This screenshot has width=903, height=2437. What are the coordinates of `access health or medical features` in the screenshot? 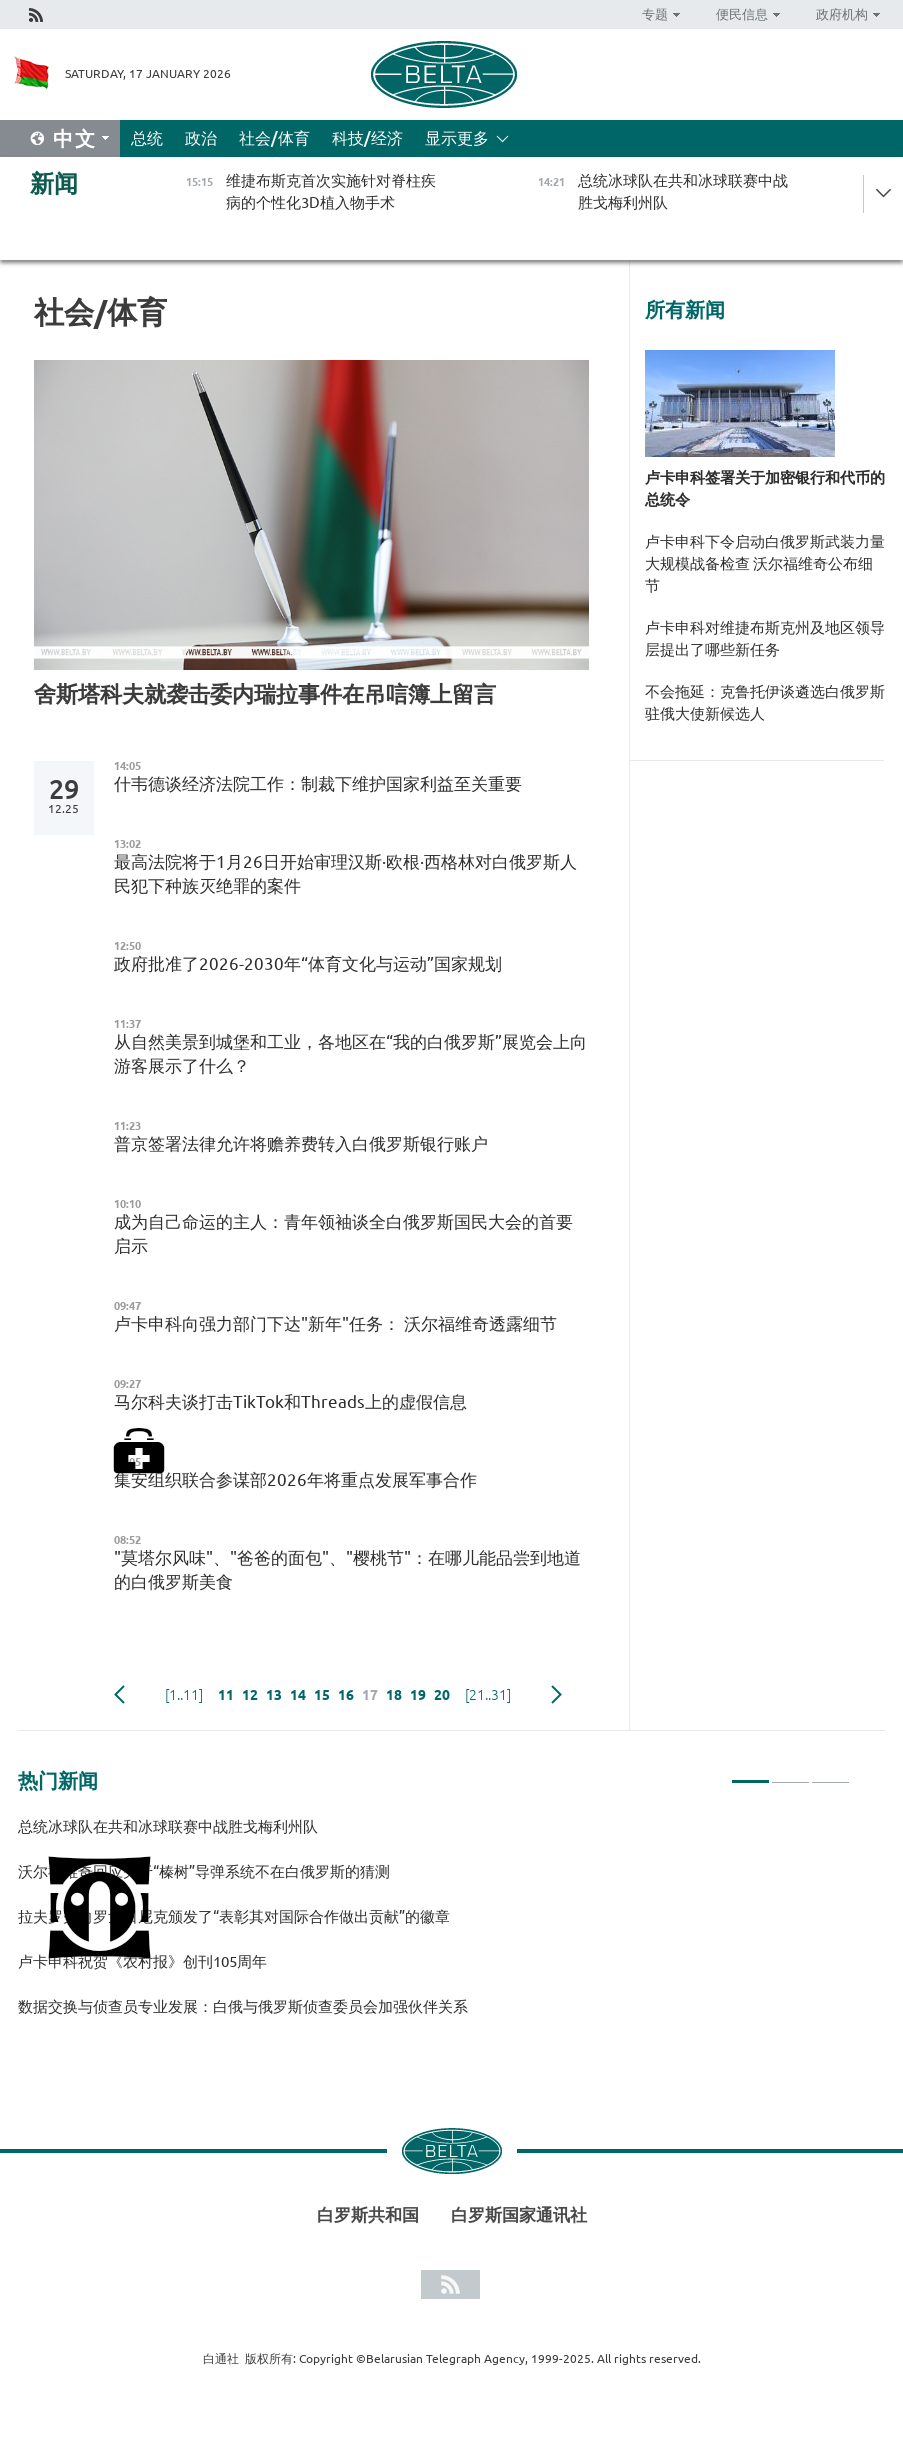 It's located at (139, 1448).